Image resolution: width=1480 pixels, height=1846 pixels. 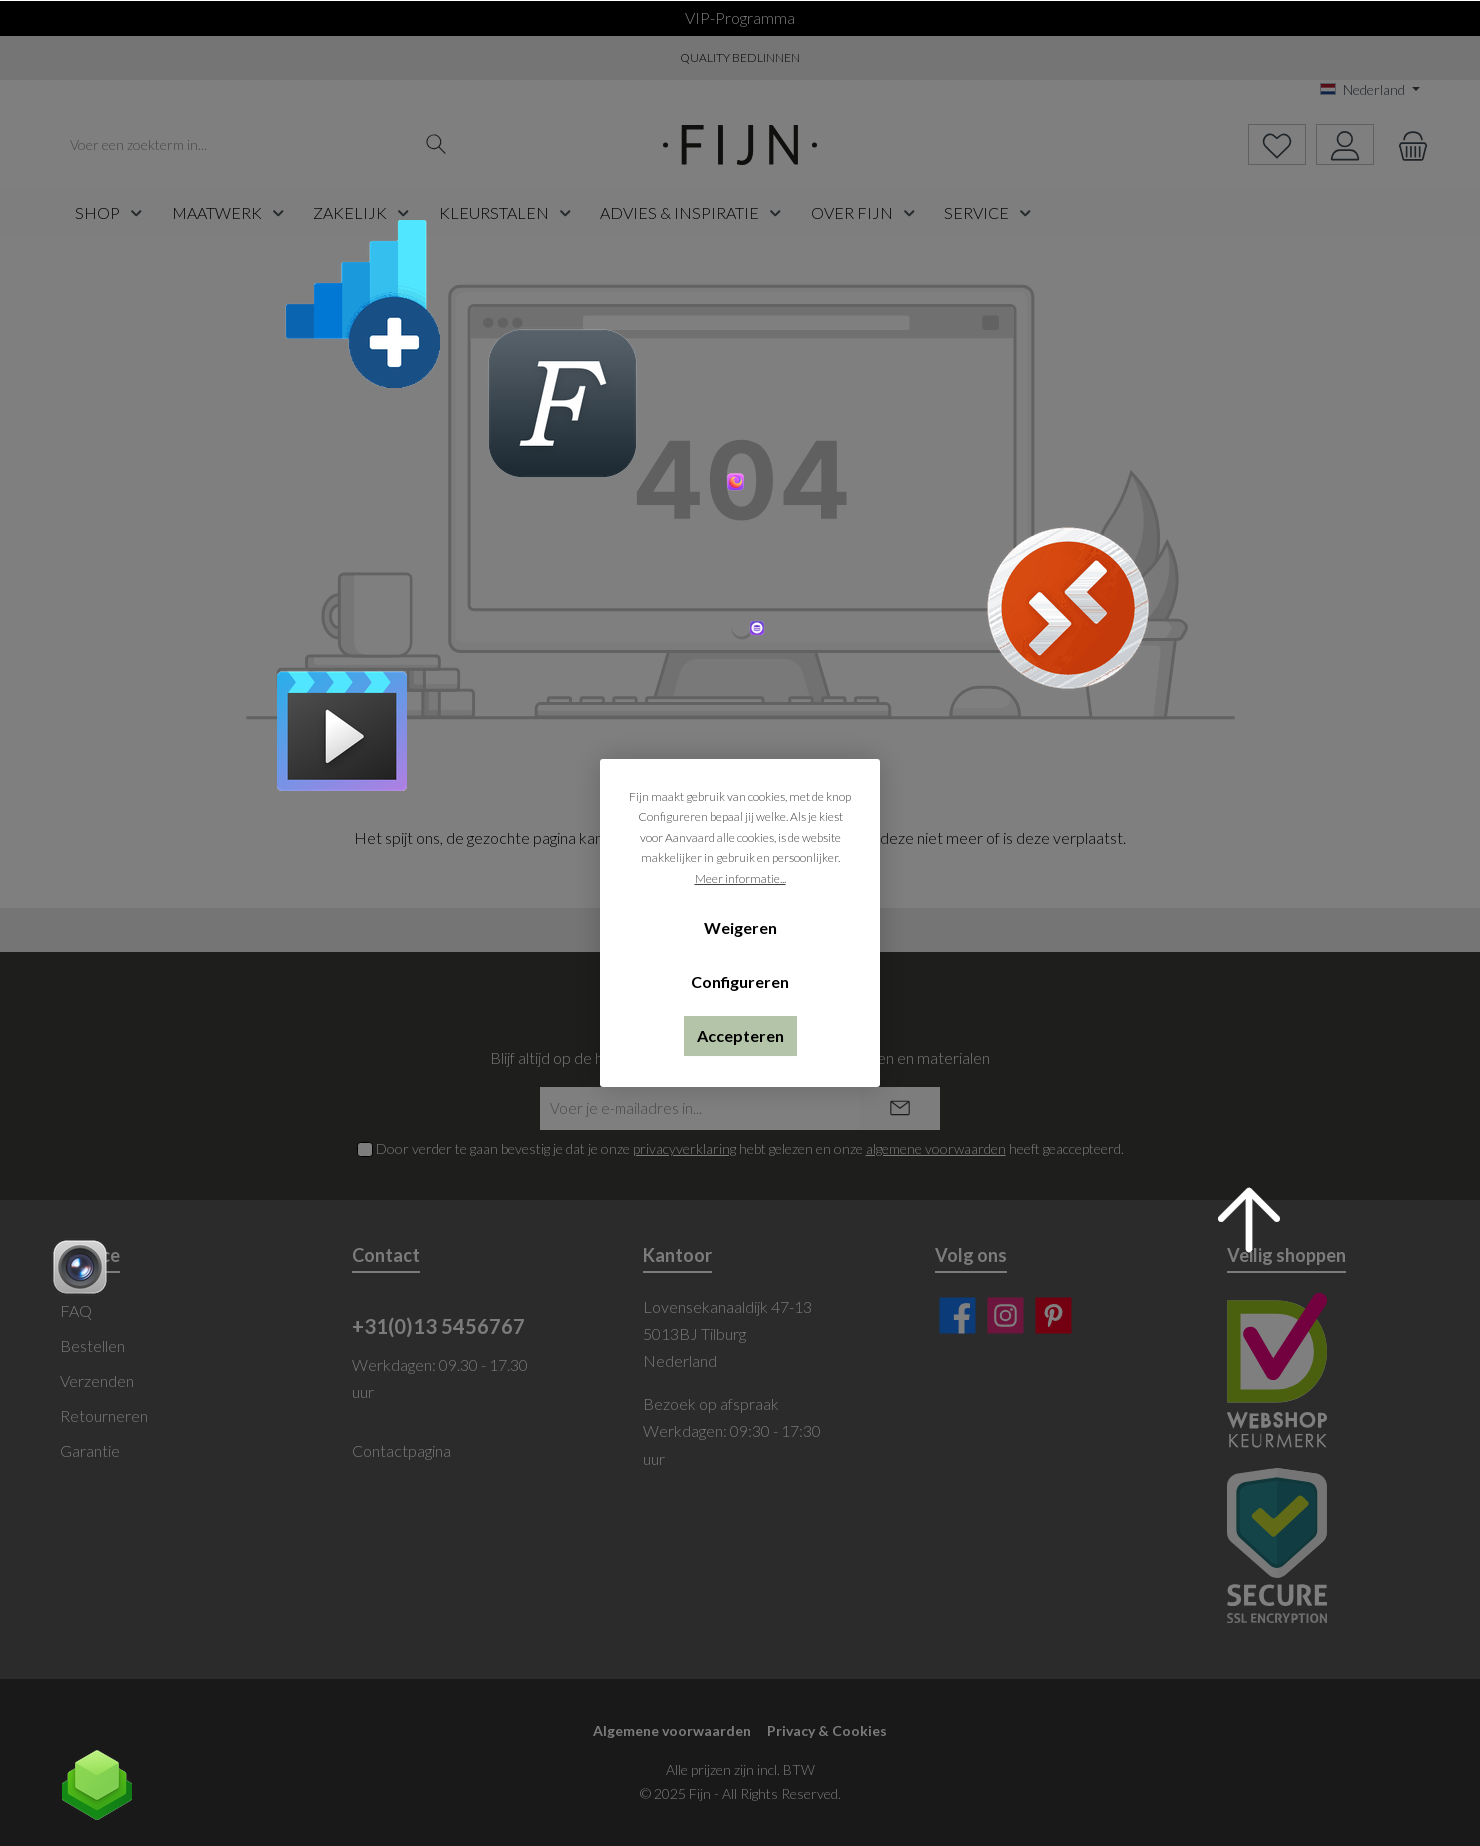 I want to click on open the plans app, so click(x=356, y=304).